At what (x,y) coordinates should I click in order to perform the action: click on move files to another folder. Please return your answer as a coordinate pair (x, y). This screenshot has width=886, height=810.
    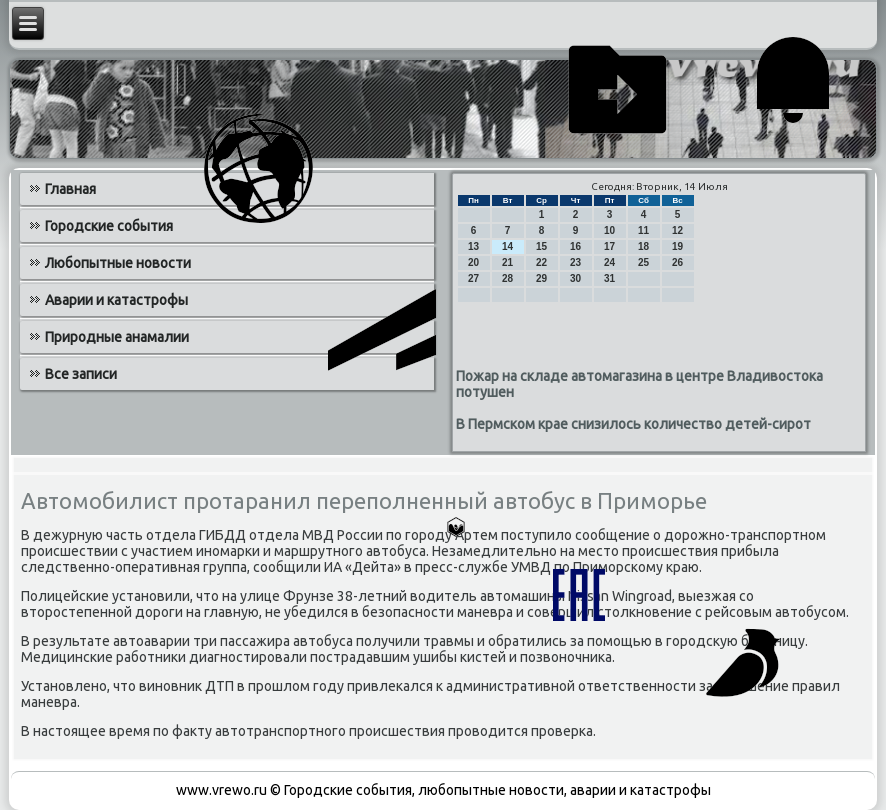
    Looking at the image, I should click on (617, 89).